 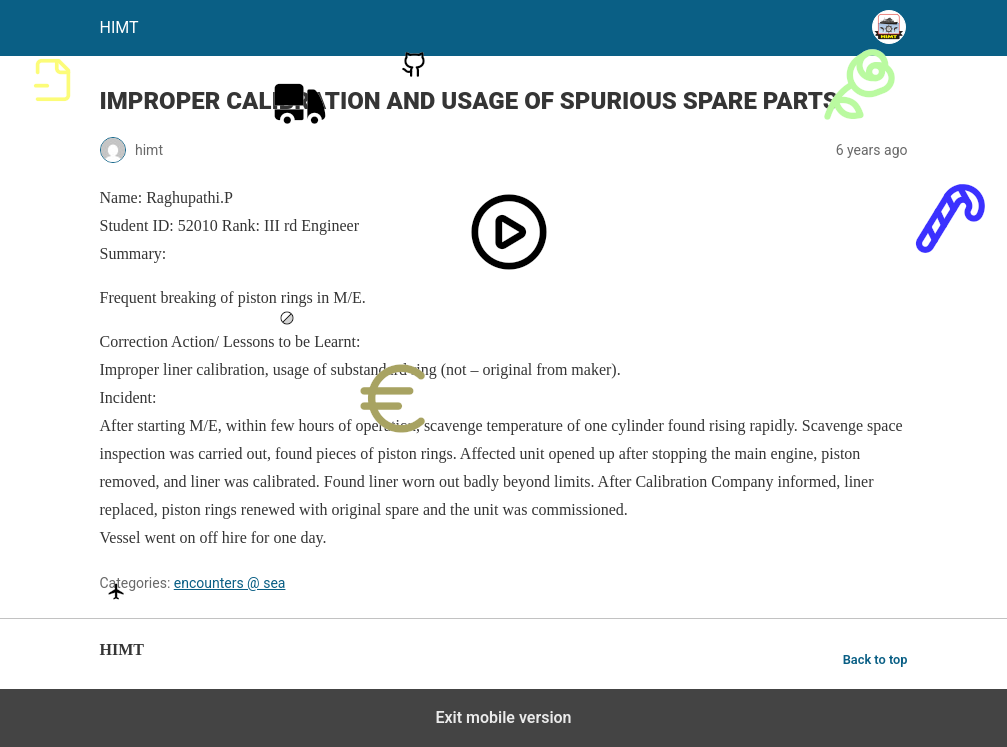 I want to click on play media or video content, so click(x=509, y=232).